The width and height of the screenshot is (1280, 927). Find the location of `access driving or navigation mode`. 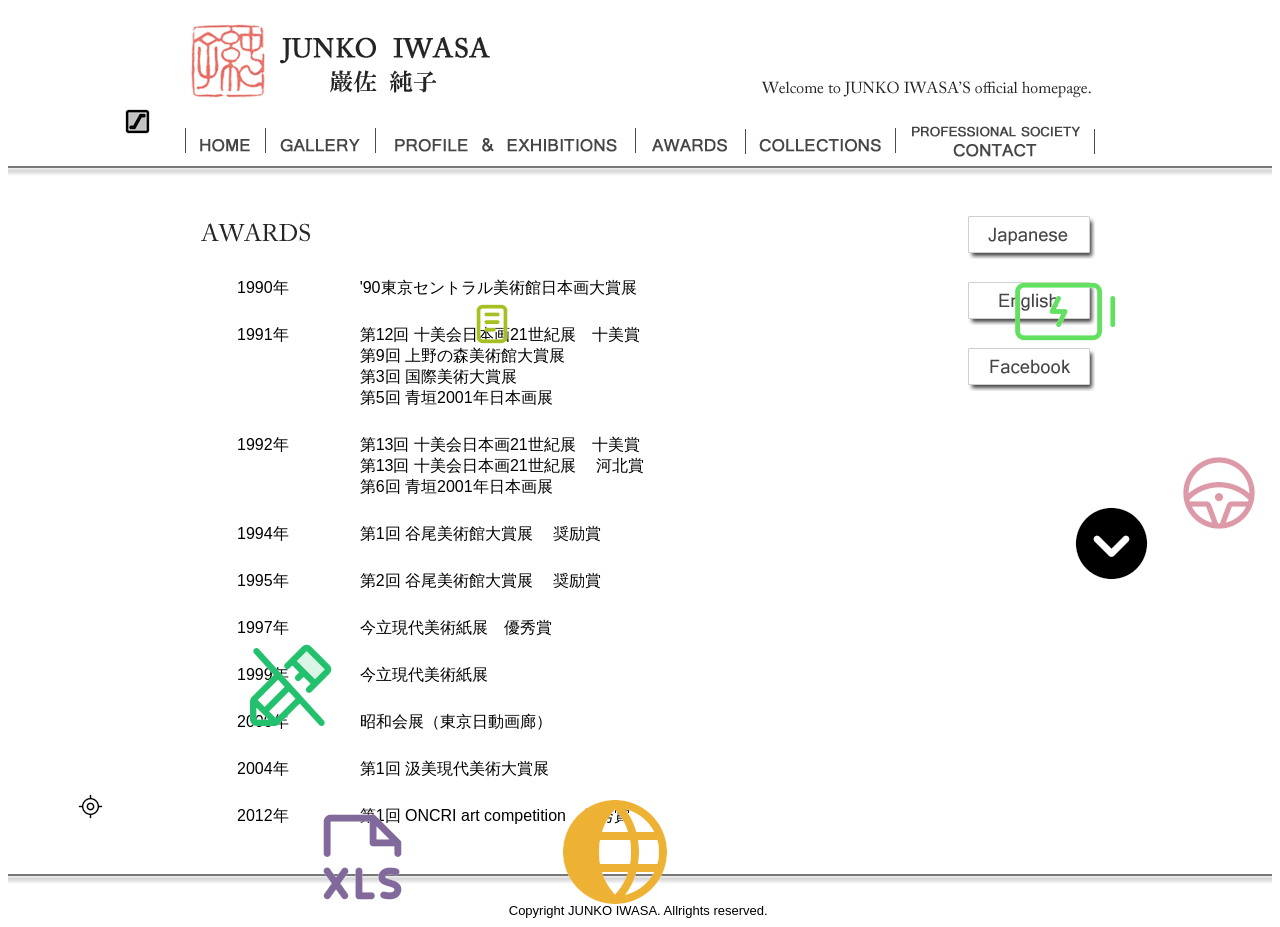

access driving or navigation mode is located at coordinates (1219, 493).